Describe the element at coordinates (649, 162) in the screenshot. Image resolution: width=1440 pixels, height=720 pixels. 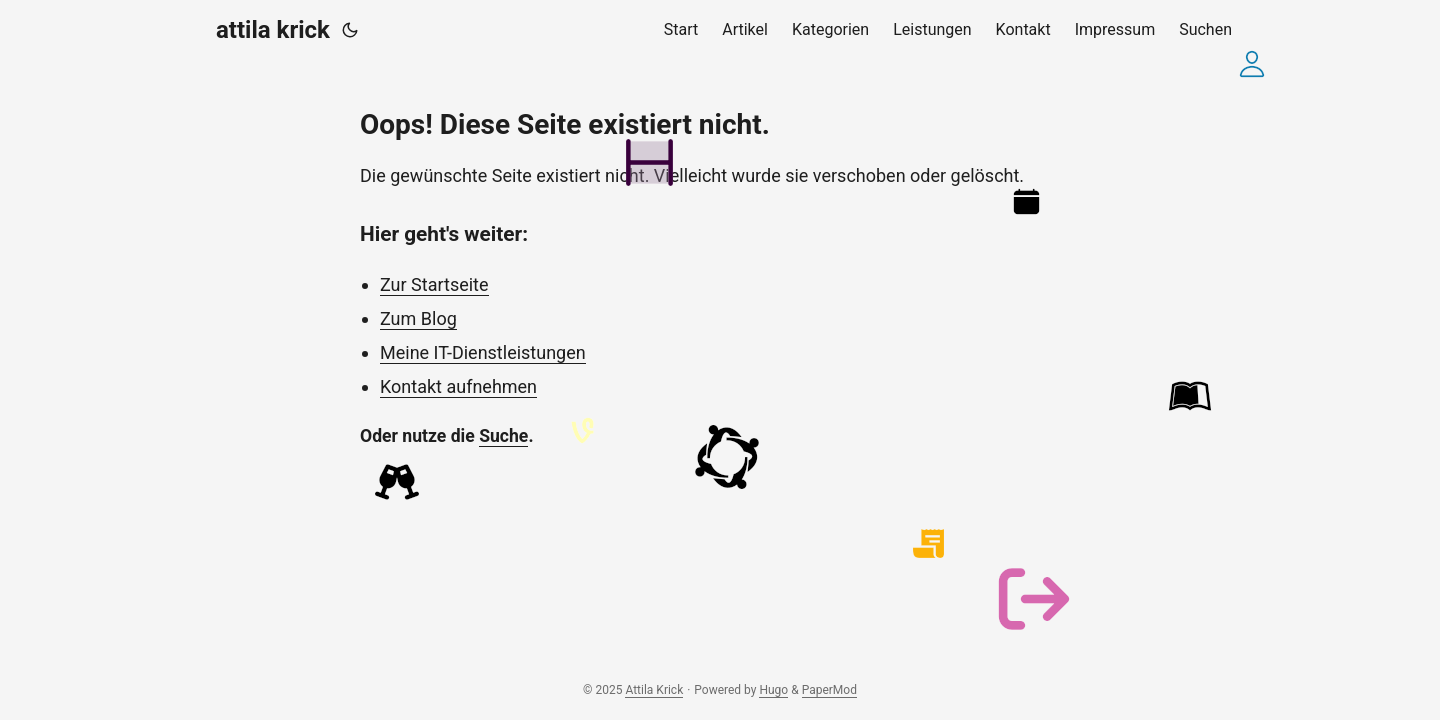
I see `format text as a heading` at that location.